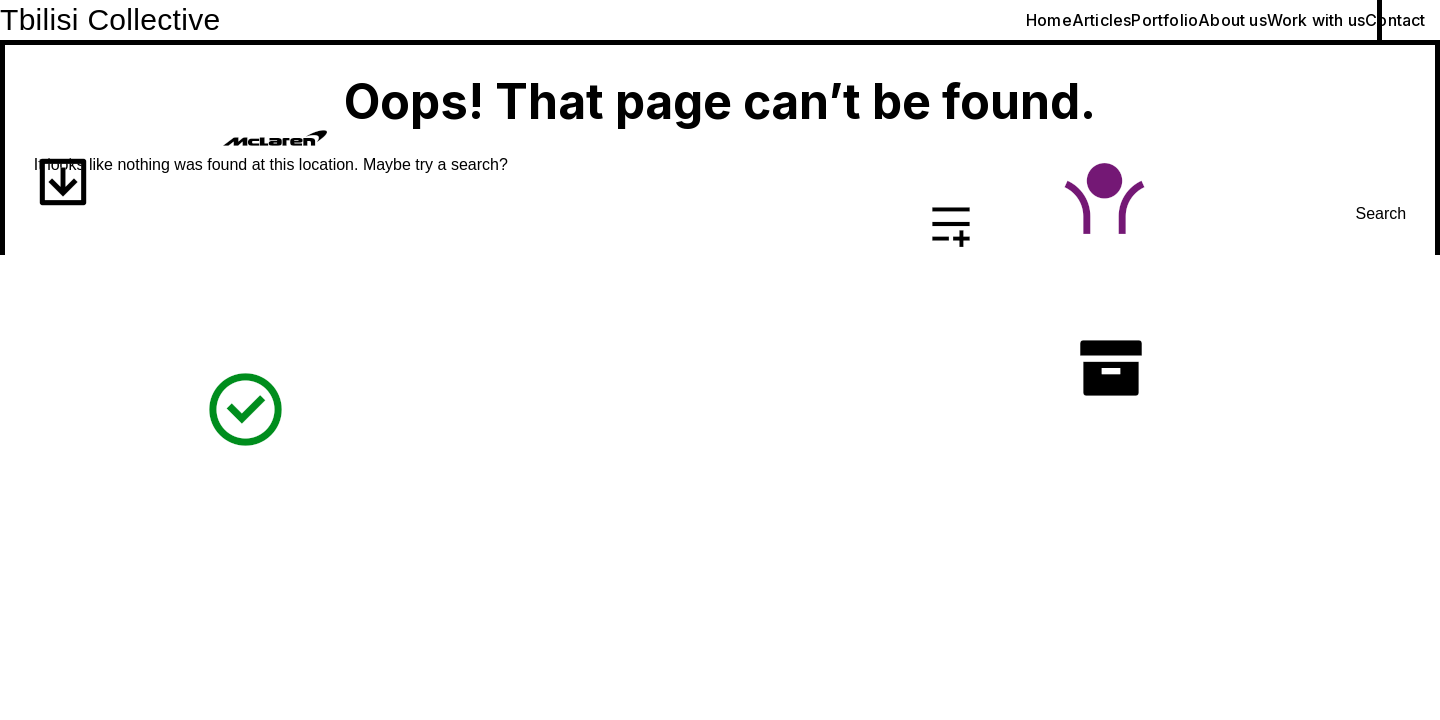 The image size is (1440, 720). I want to click on indicates a welcoming or friendly user state, so click(1104, 198).